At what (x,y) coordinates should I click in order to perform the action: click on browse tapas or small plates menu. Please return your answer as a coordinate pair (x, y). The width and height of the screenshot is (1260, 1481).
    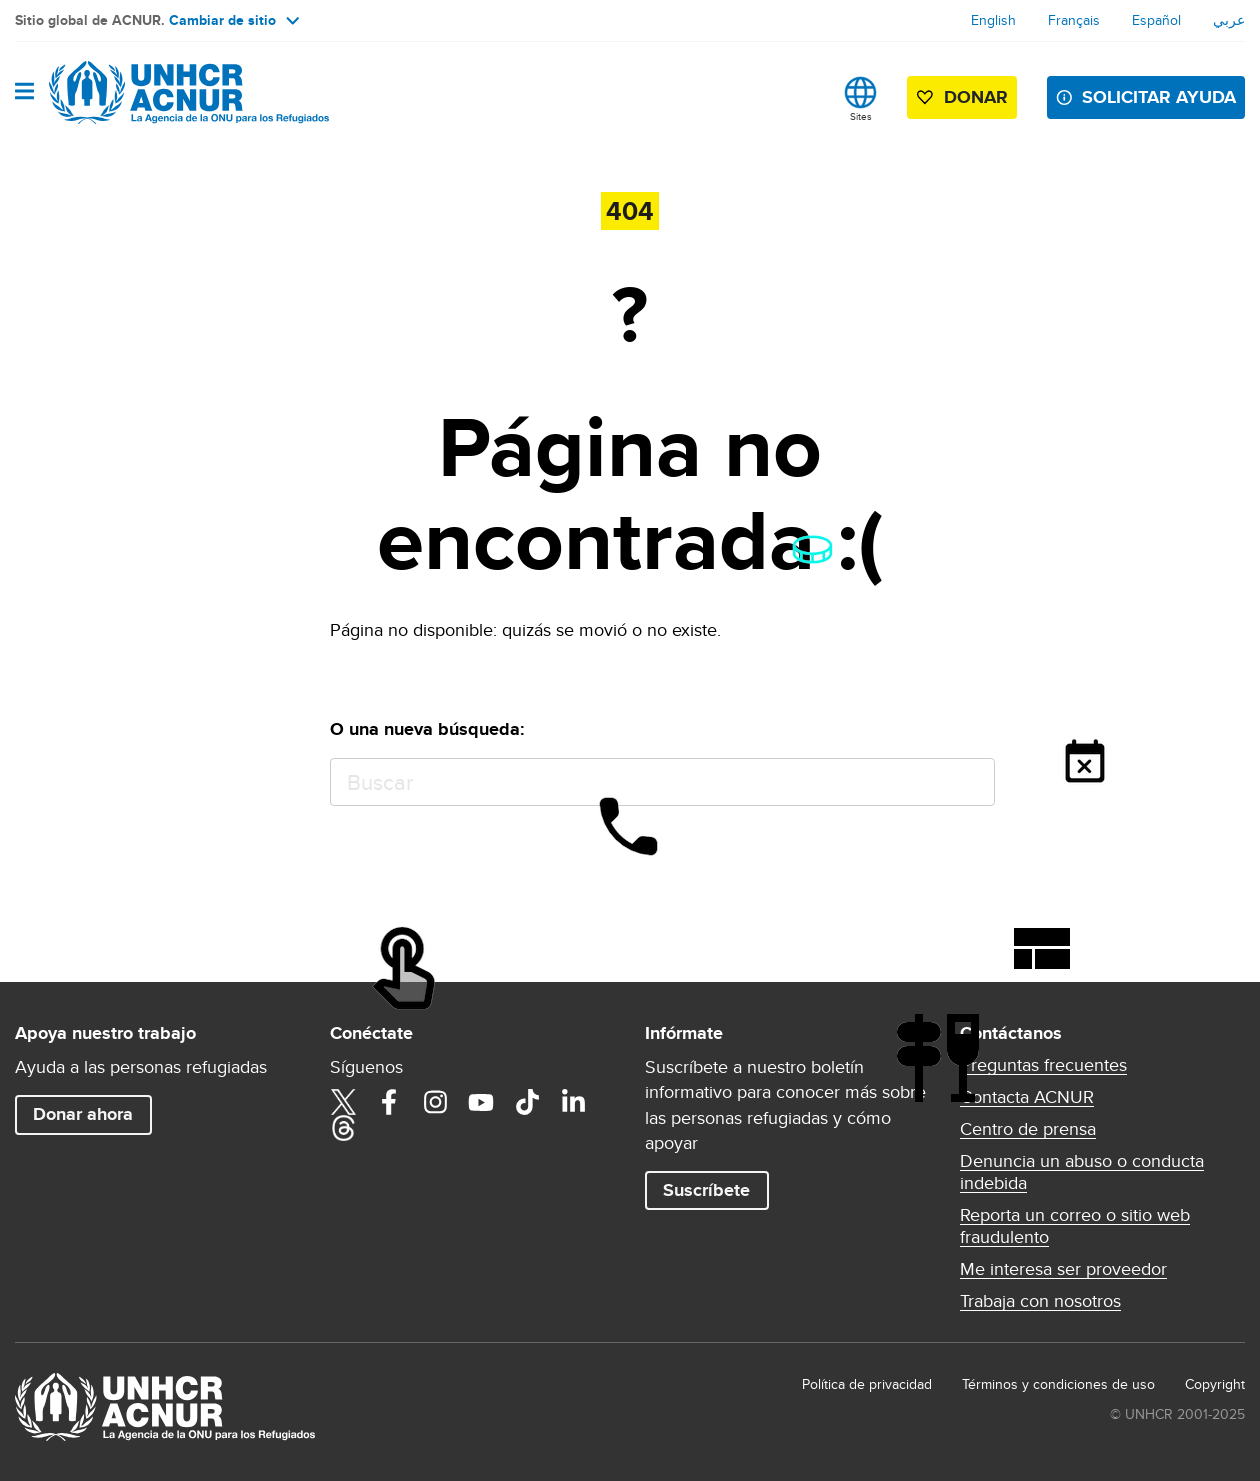
    Looking at the image, I should click on (939, 1058).